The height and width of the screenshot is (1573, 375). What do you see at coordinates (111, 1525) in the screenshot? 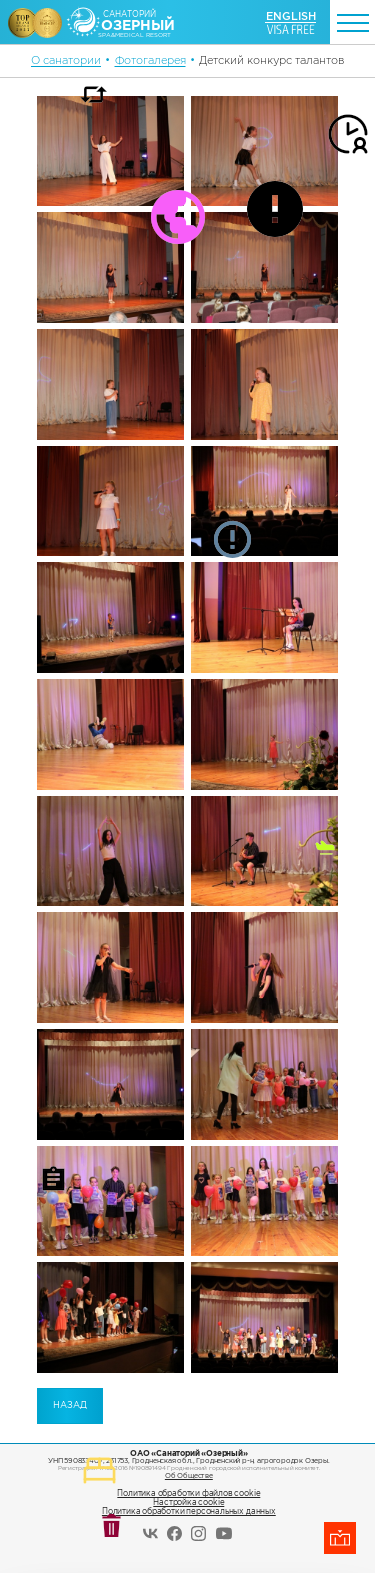
I see `delete selected item` at bounding box center [111, 1525].